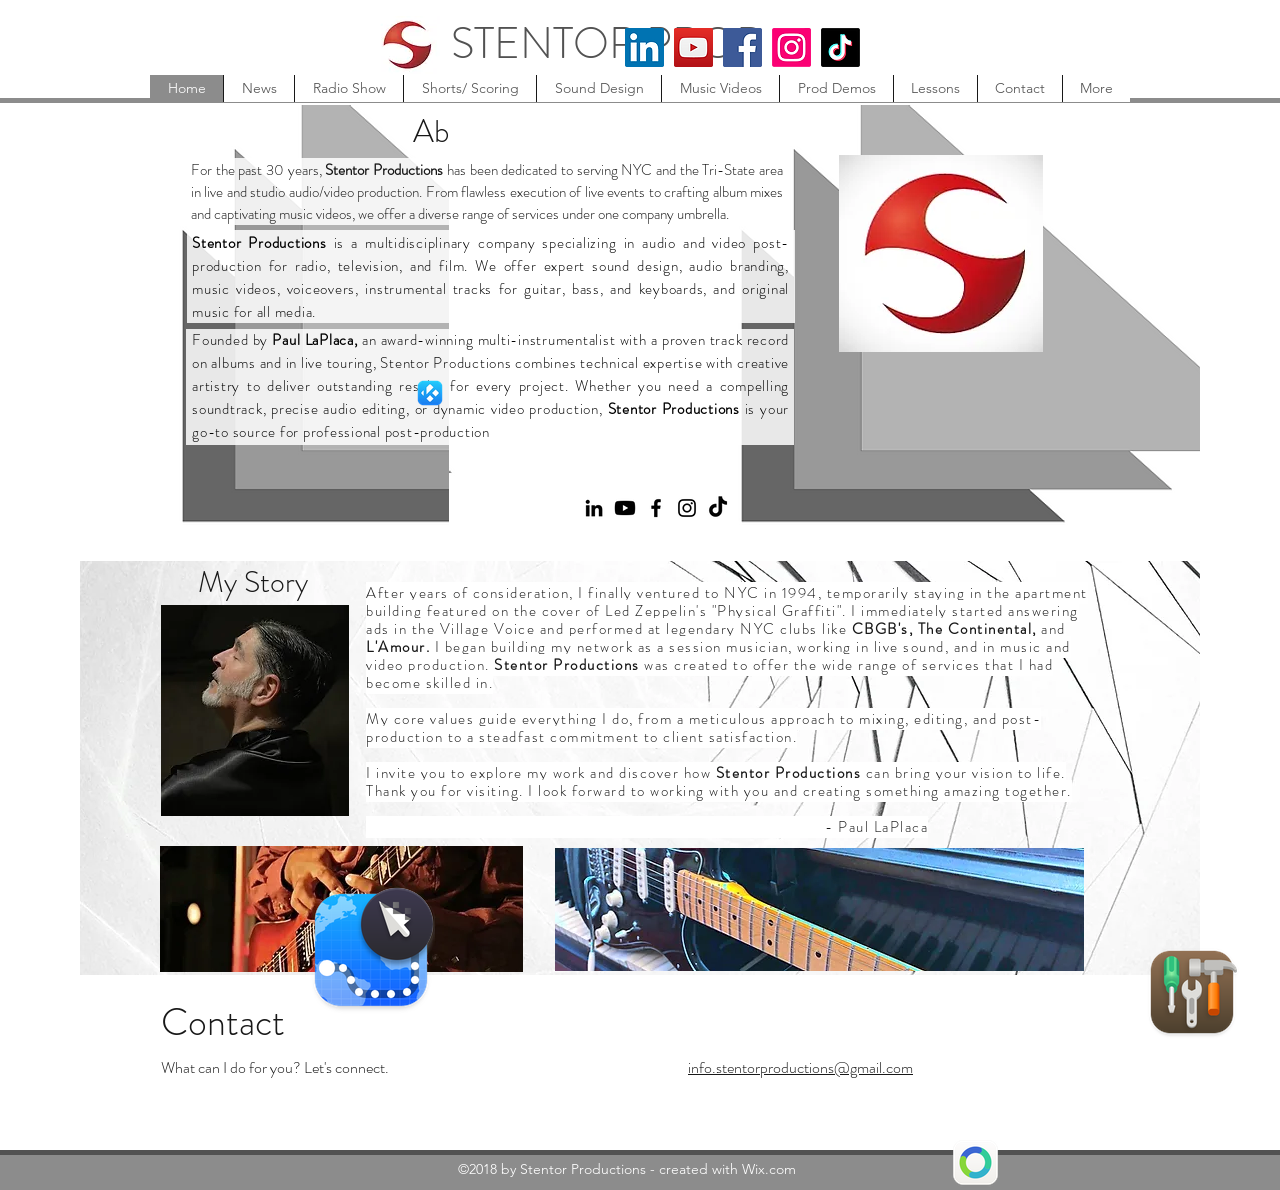 Image resolution: width=1280 pixels, height=1190 pixels. What do you see at coordinates (430, 393) in the screenshot?
I see `open kodi media center` at bounding box center [430, 393].